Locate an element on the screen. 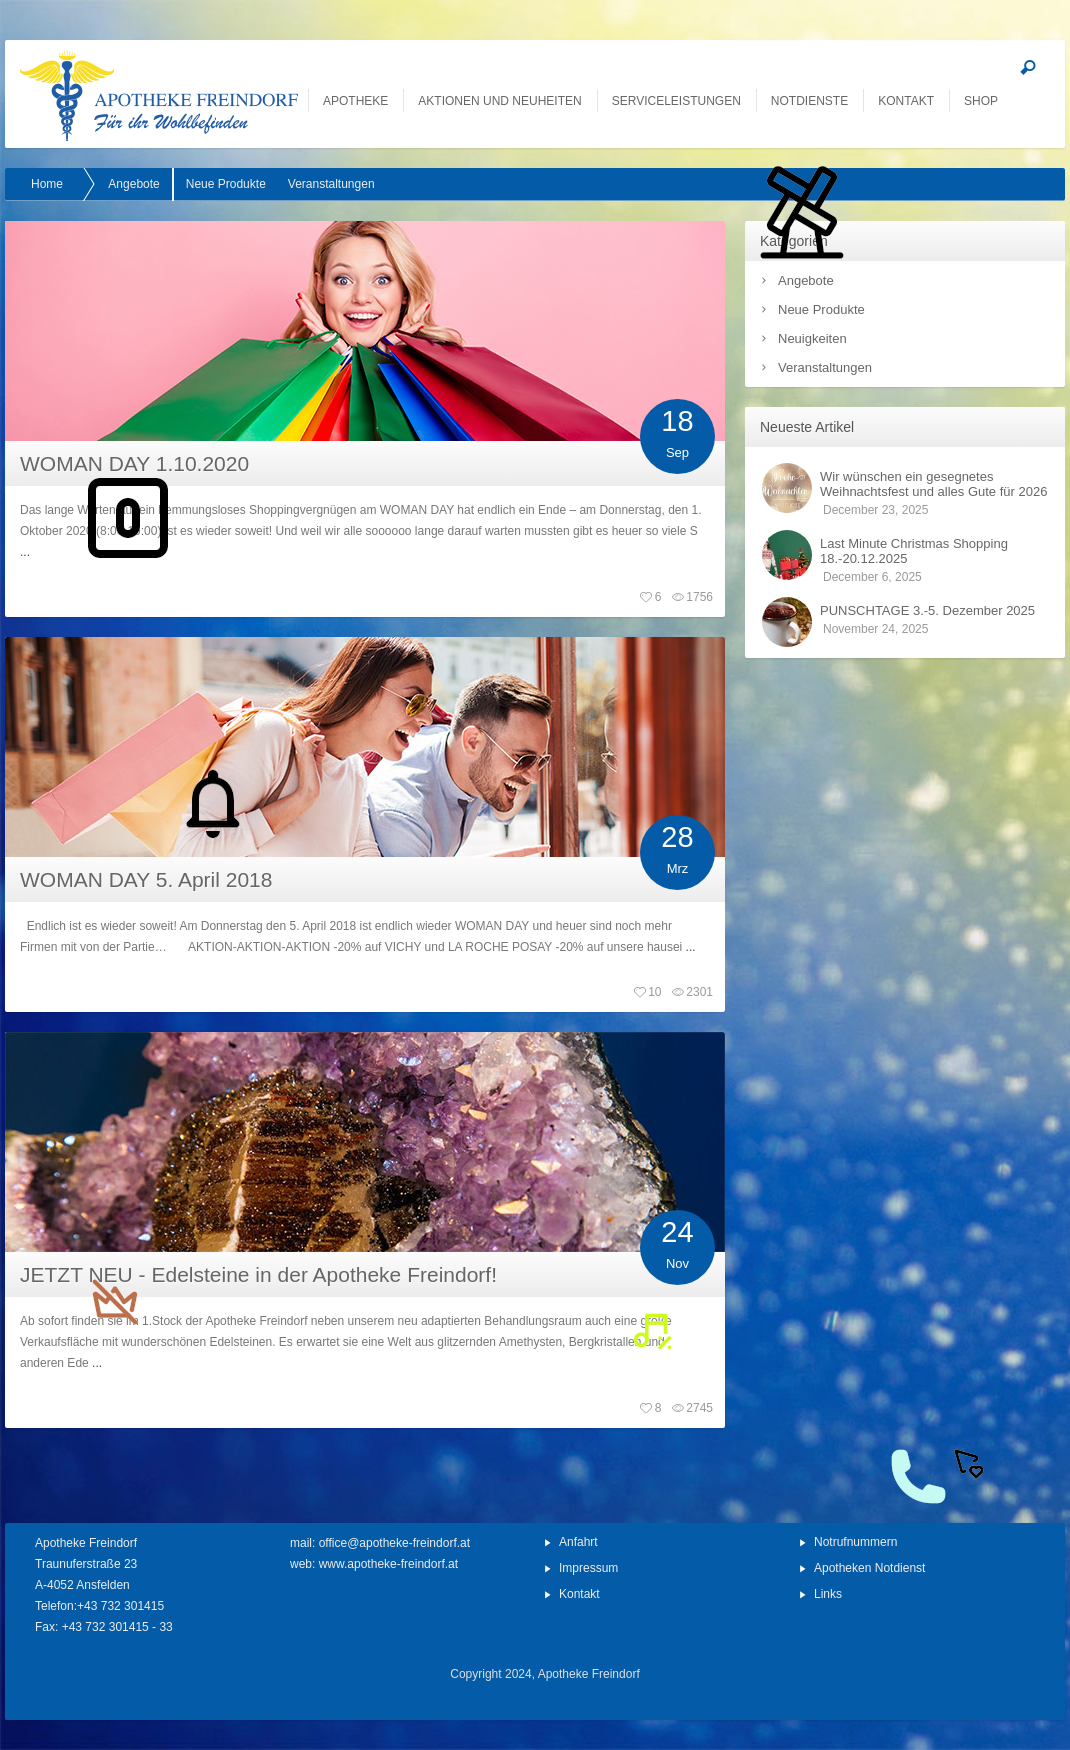 The height and width of the screenshot is (1750, 1070). indicates wind or renewable energy settings is located at coordinates (802, 214).